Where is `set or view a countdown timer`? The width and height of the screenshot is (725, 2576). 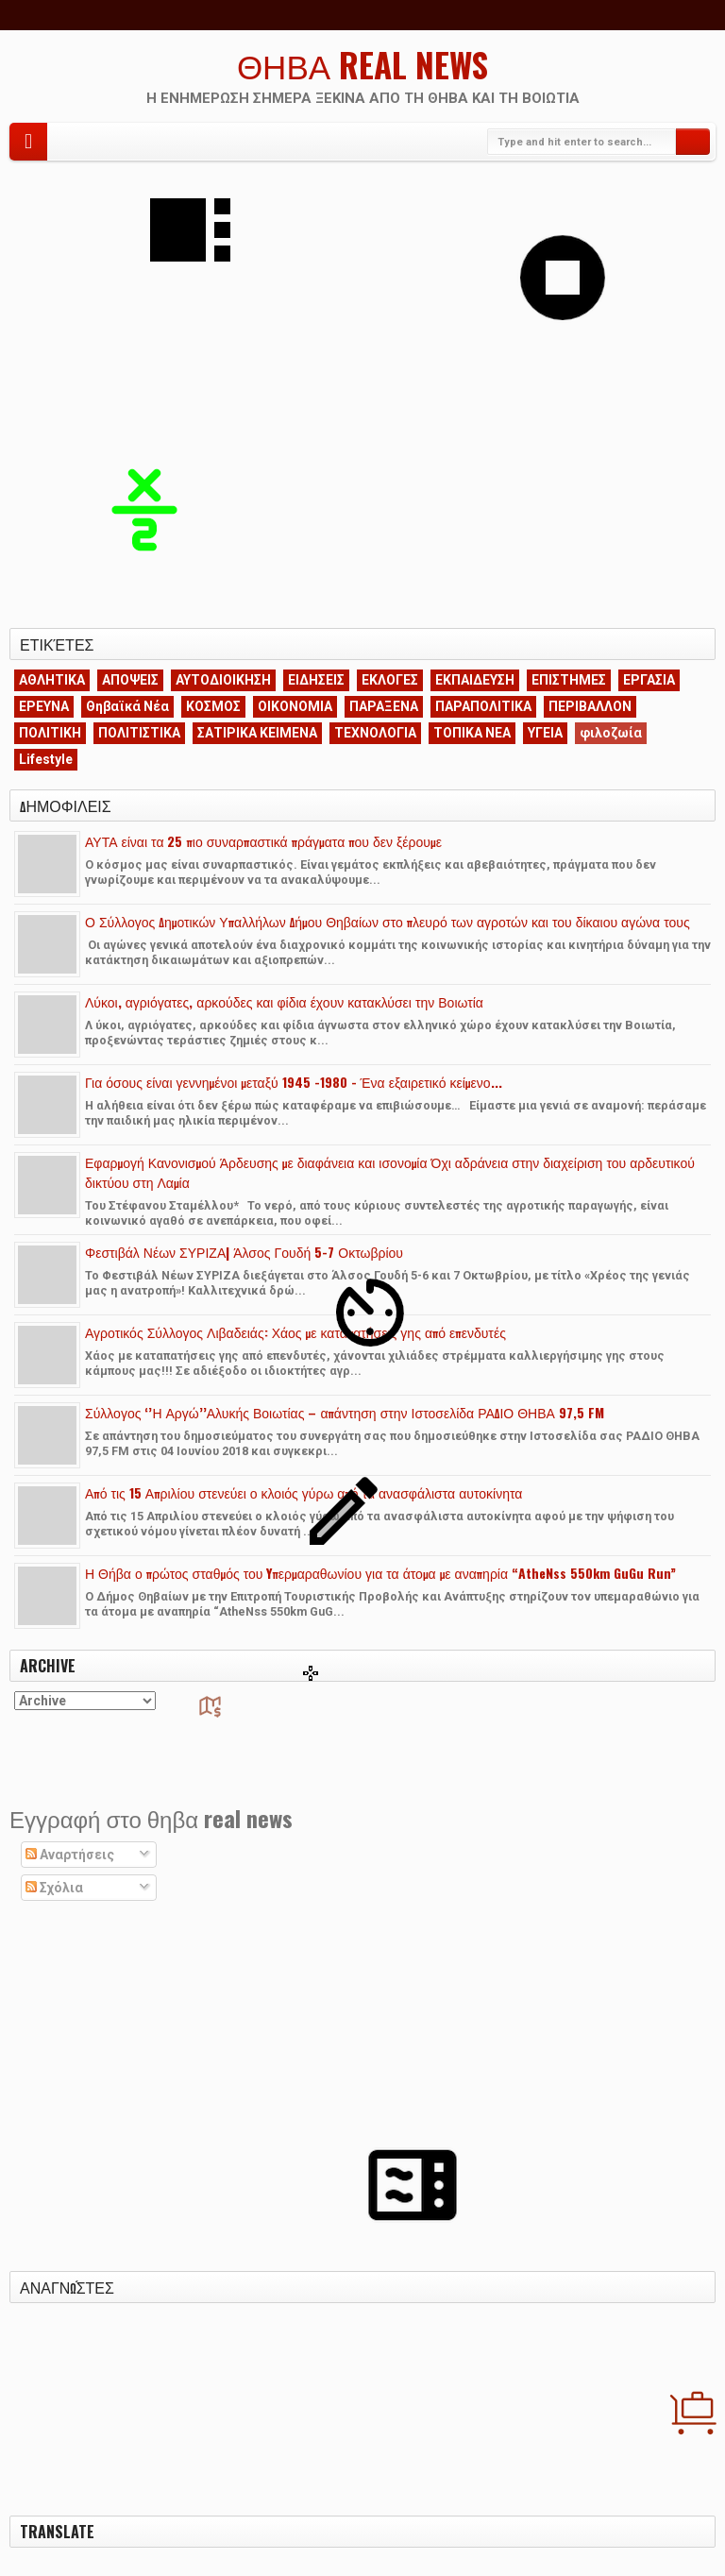 set or view a countdown timer is located at coordinates (370, 1313).